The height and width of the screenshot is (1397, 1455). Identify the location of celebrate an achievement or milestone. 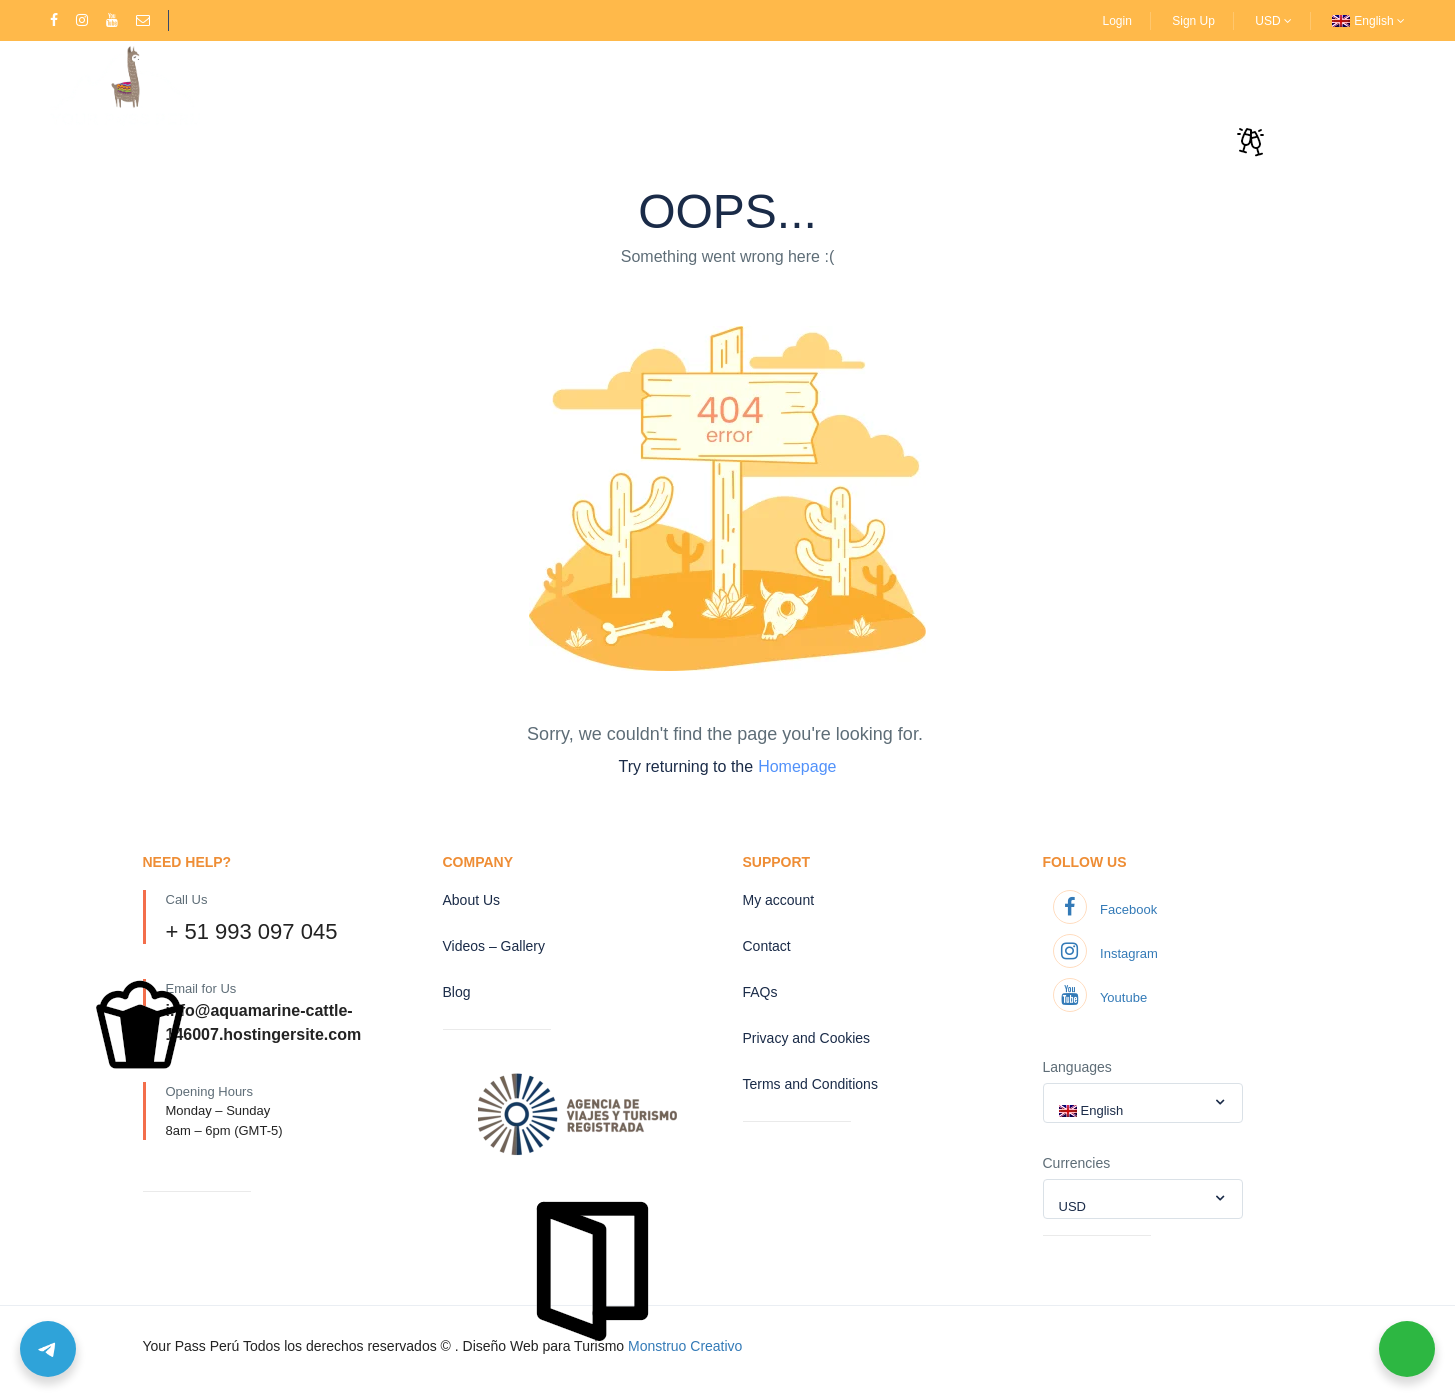
(1251, 142).